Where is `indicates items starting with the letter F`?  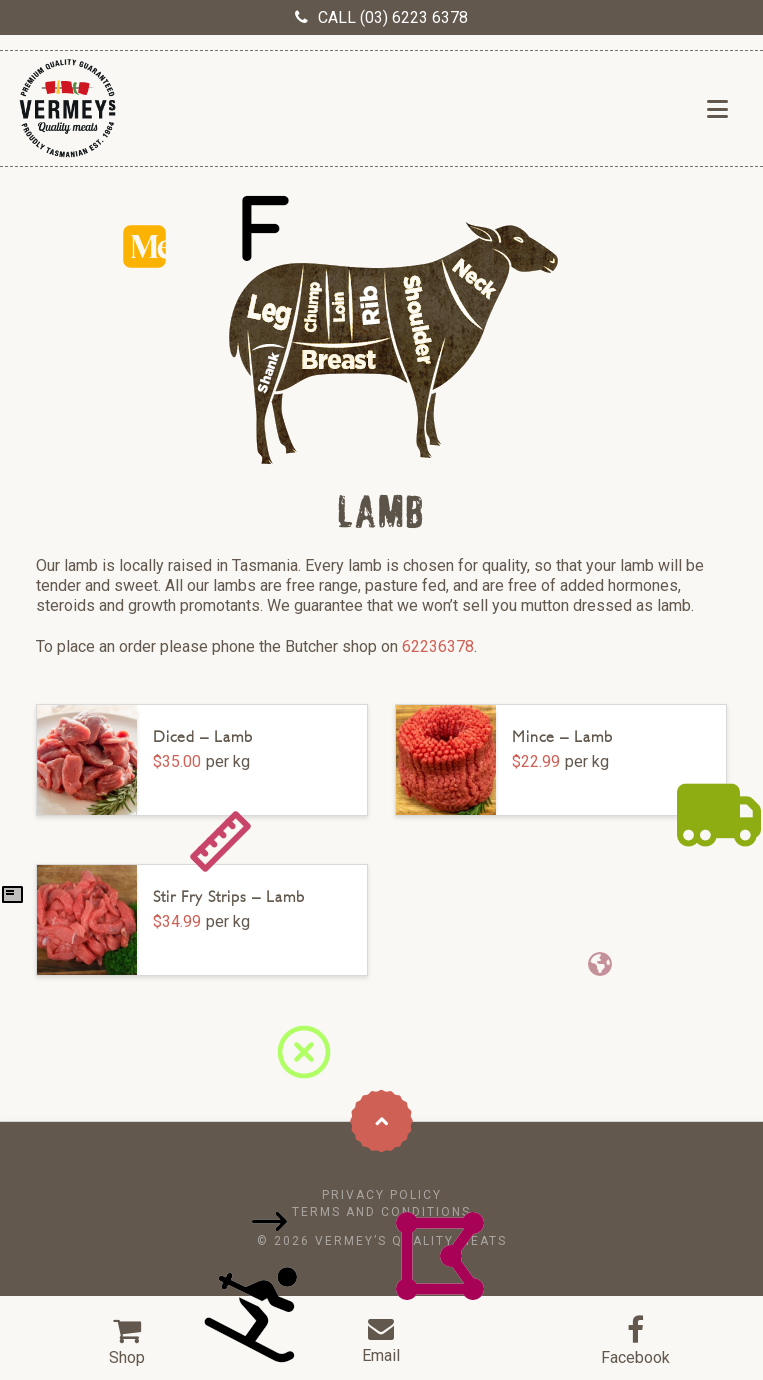
indicates items starting with the letter F is located at coordinates (265, 228).